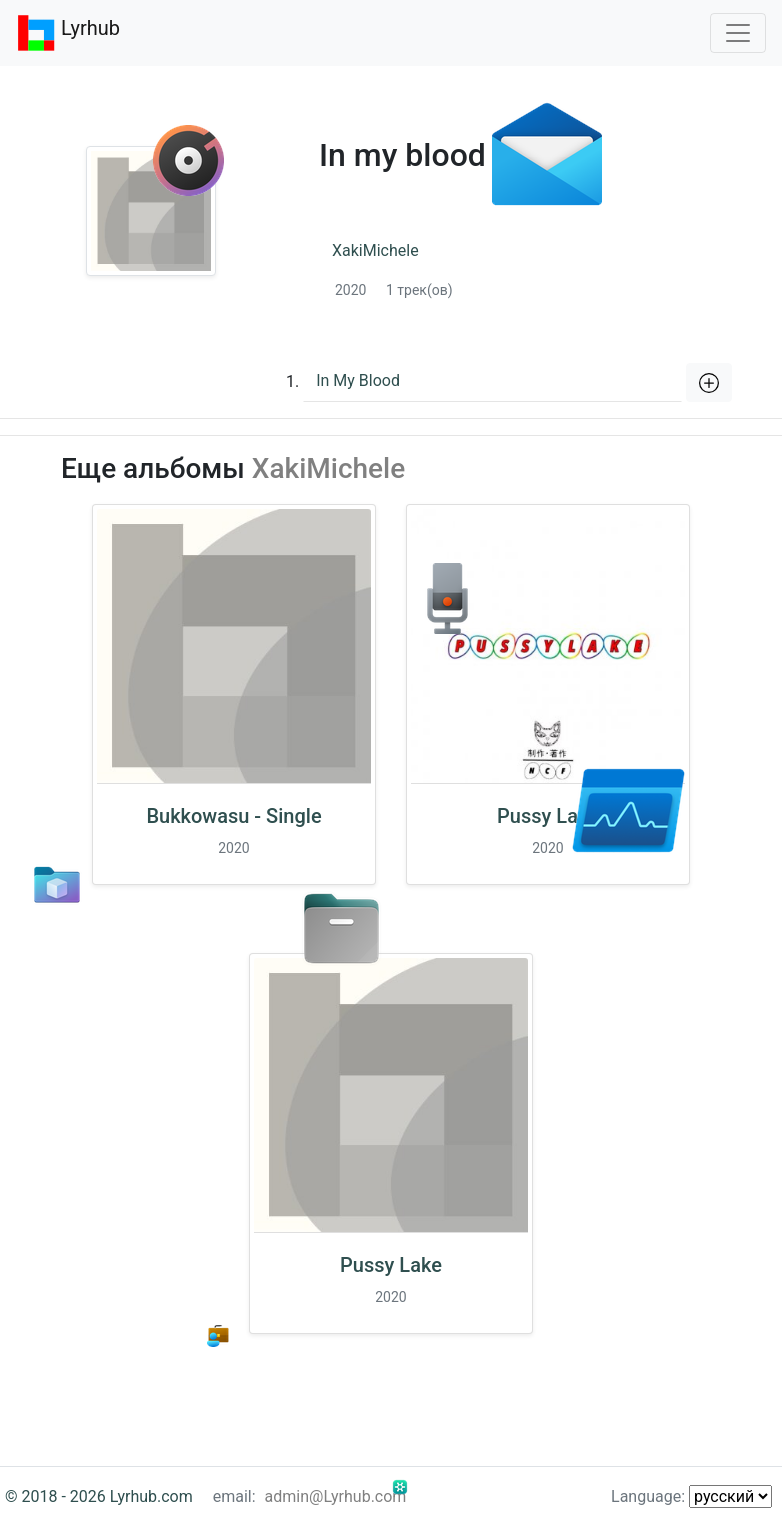 The width and height of the screenshot is (782, 1531). What do you see at coordinates (400, 1487) in the screenshot?
I see `open solaar app for managing logitech wireless devices` at bounding box center [400, 1487].